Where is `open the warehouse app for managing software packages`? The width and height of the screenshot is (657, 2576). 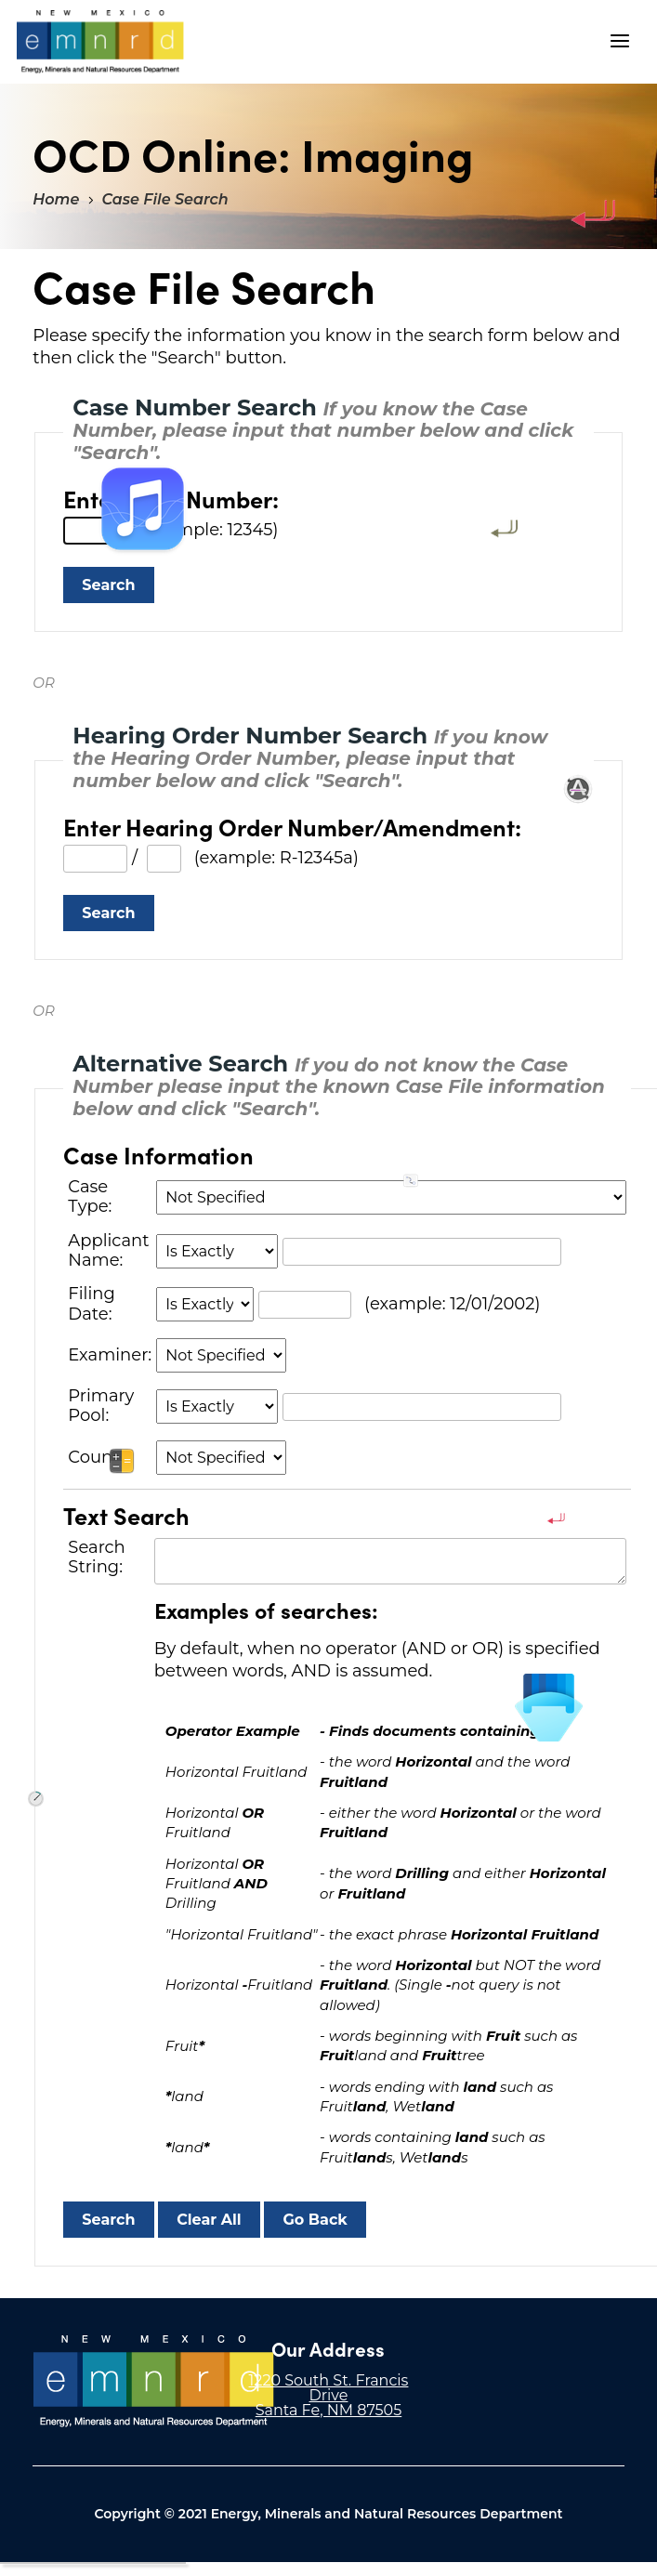 open the warehouse app for managing software packages is located at coordinates (548, 1707).